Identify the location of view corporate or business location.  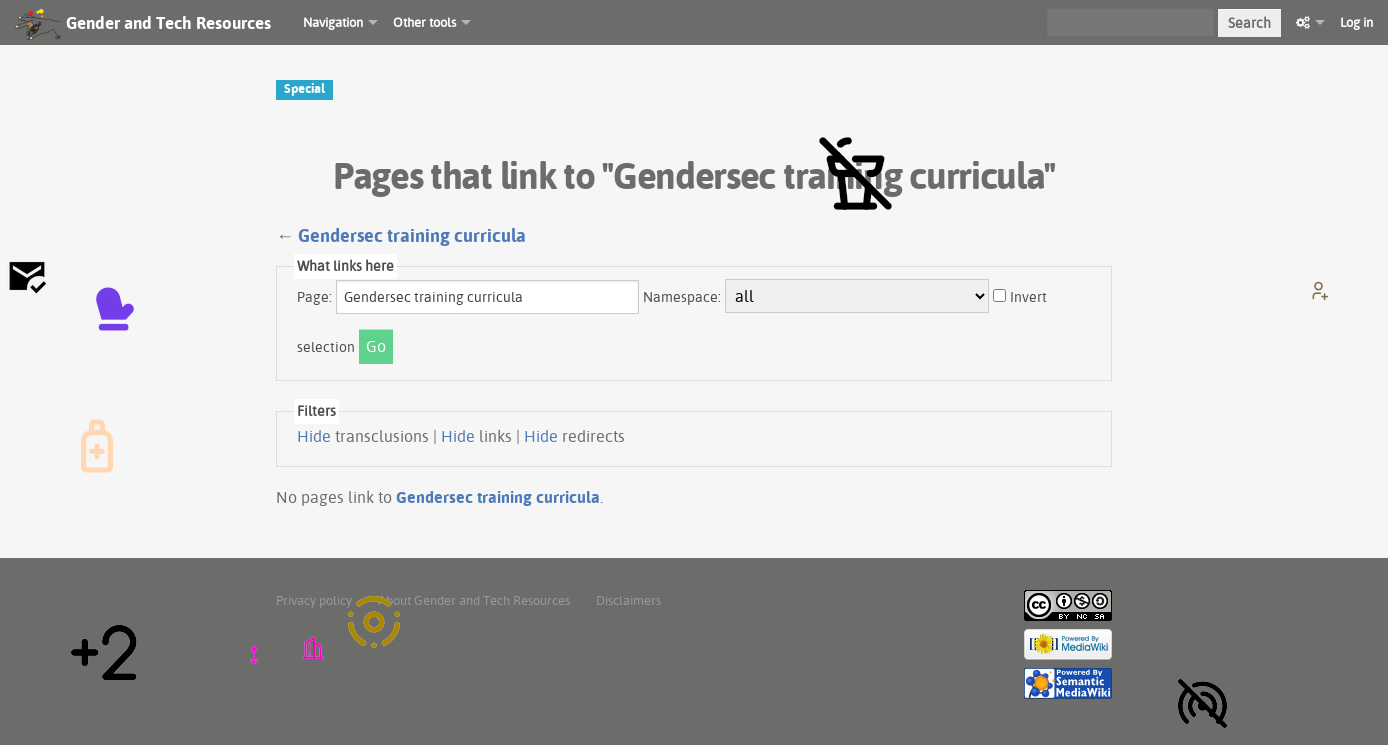
(313, 648).